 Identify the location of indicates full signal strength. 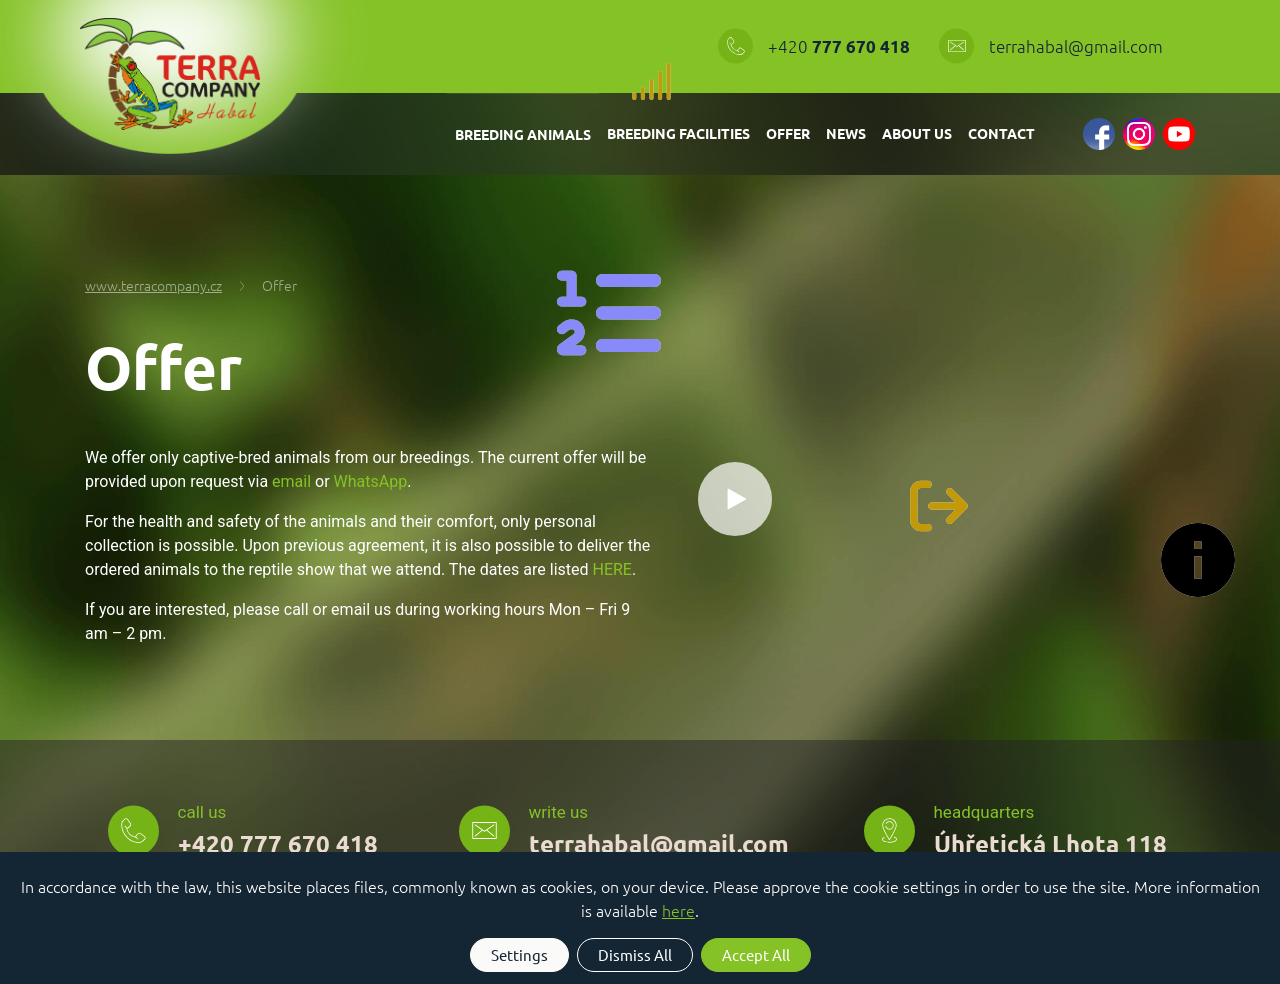
(651, 81).